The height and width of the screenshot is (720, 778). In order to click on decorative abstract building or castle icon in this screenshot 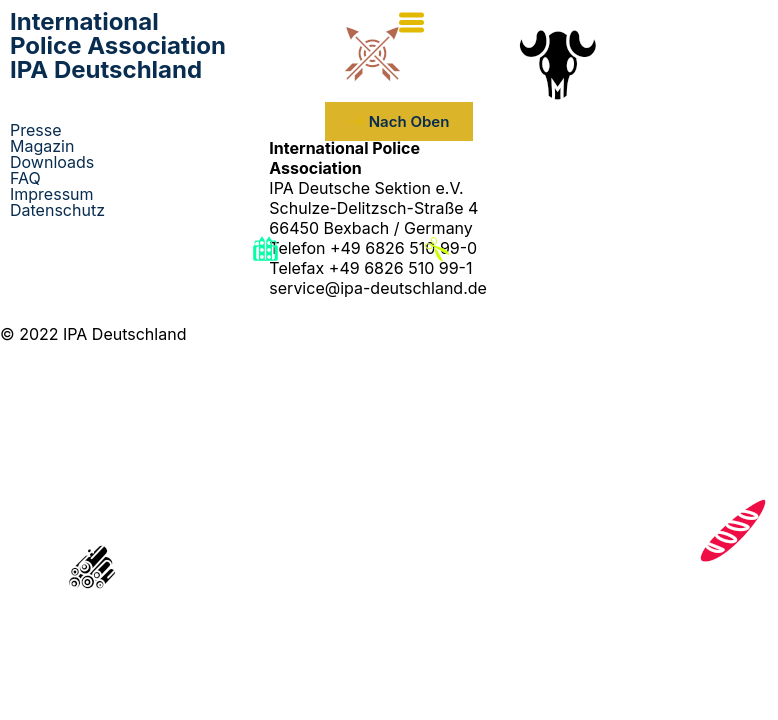, I will do `click(265, 248)`.